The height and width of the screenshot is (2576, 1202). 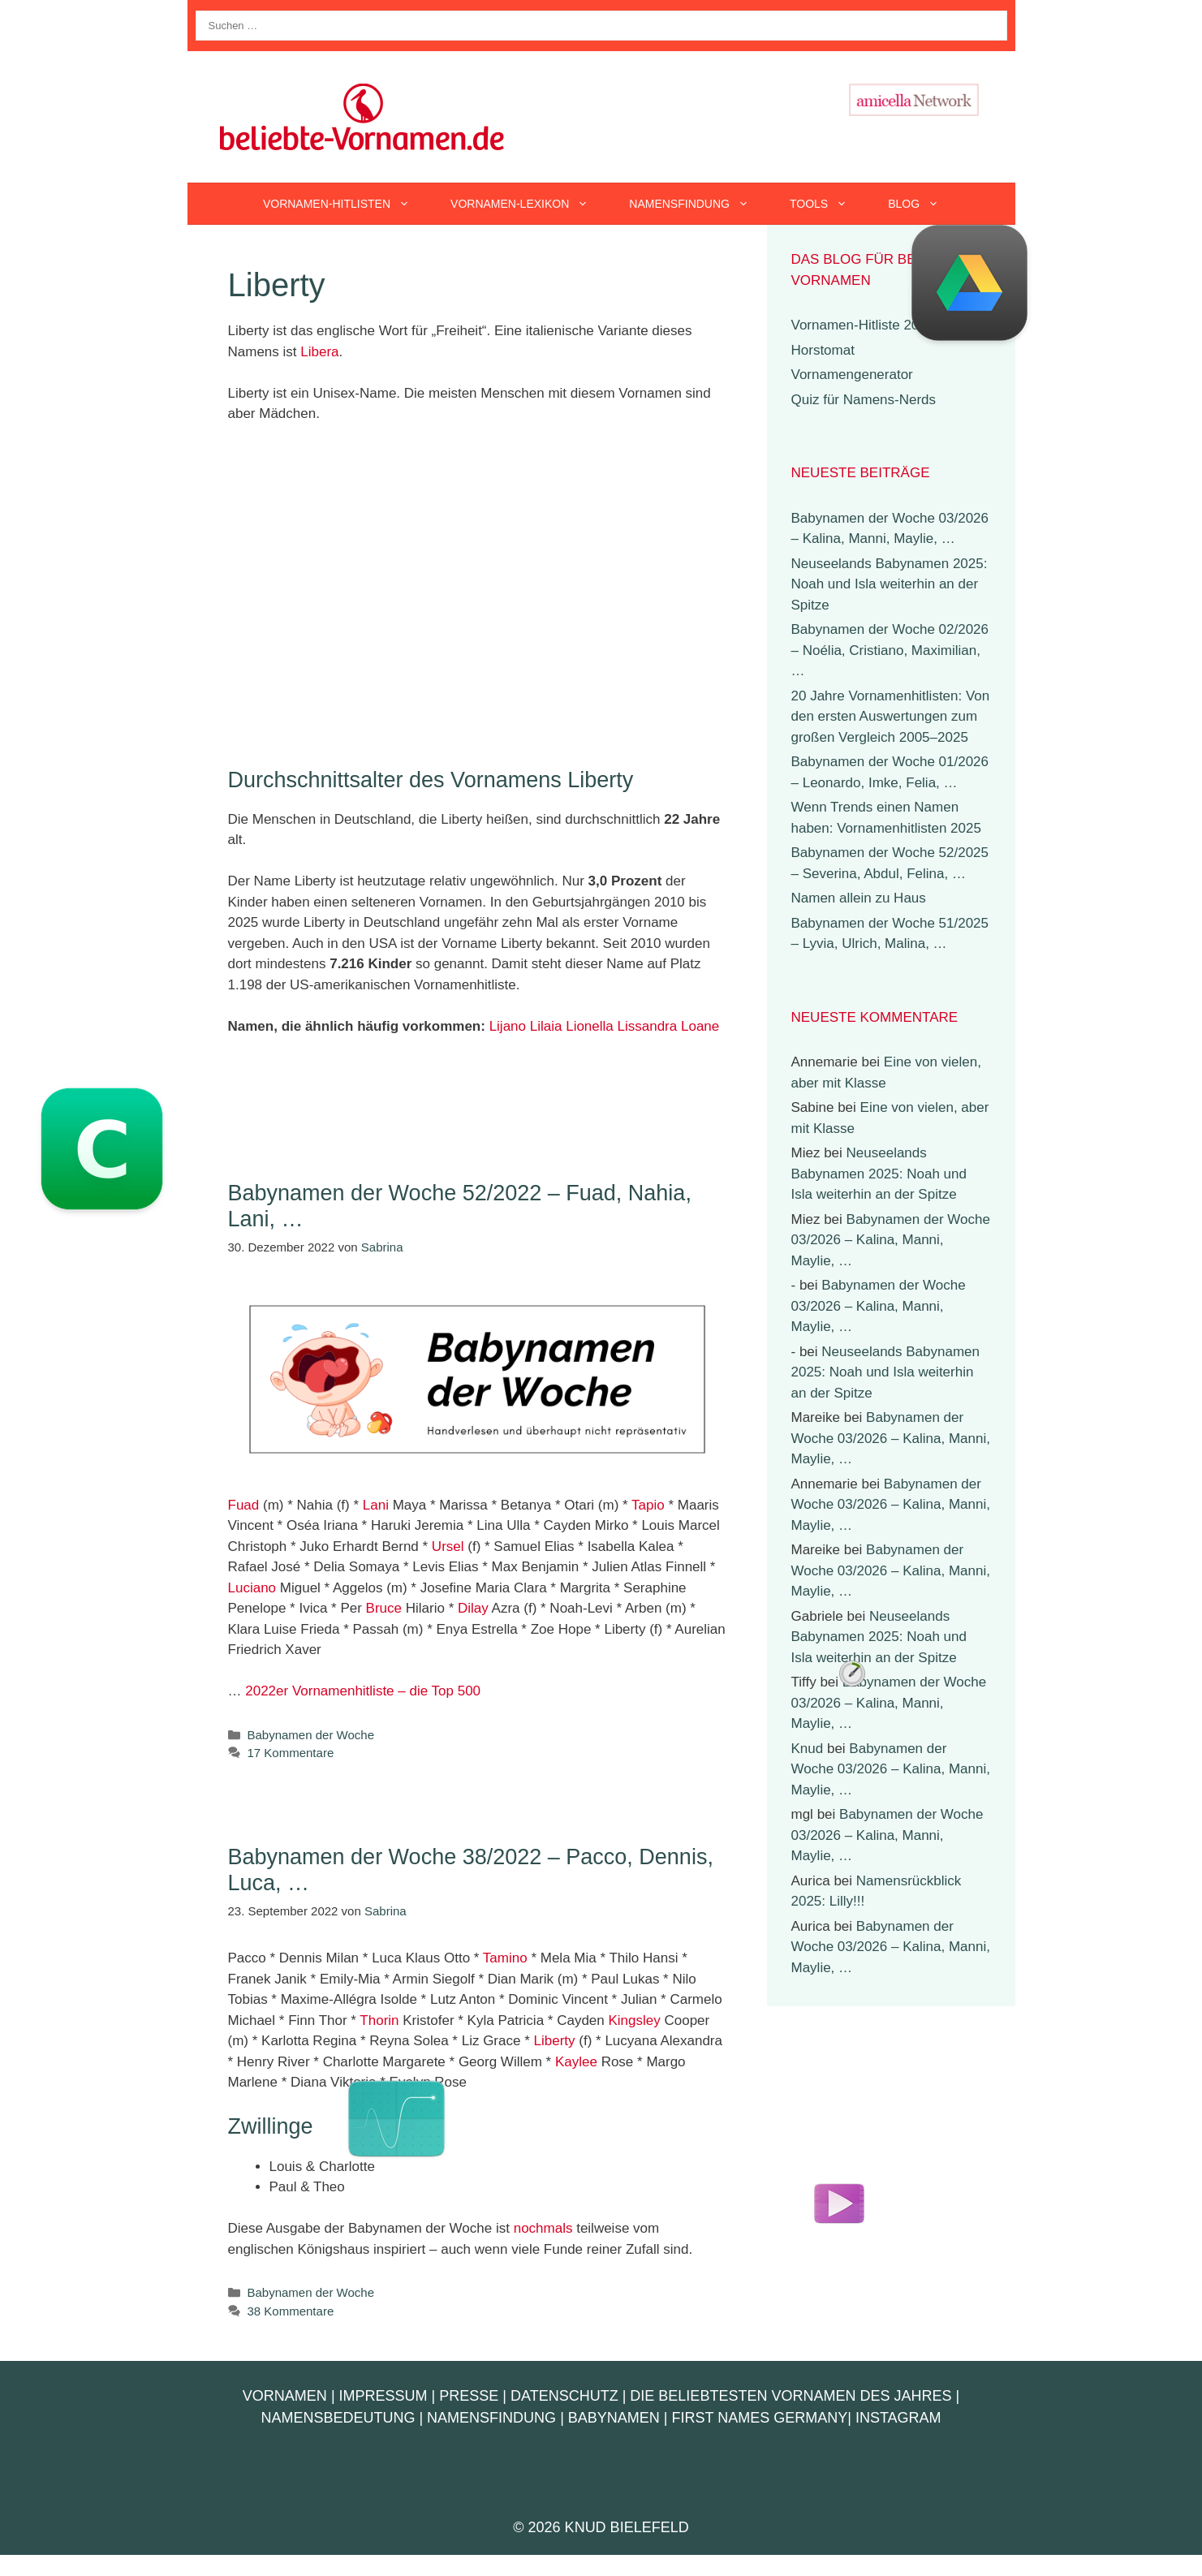 I want to click on open the connectagram word puzzle game, so click(x=101, y=1148).